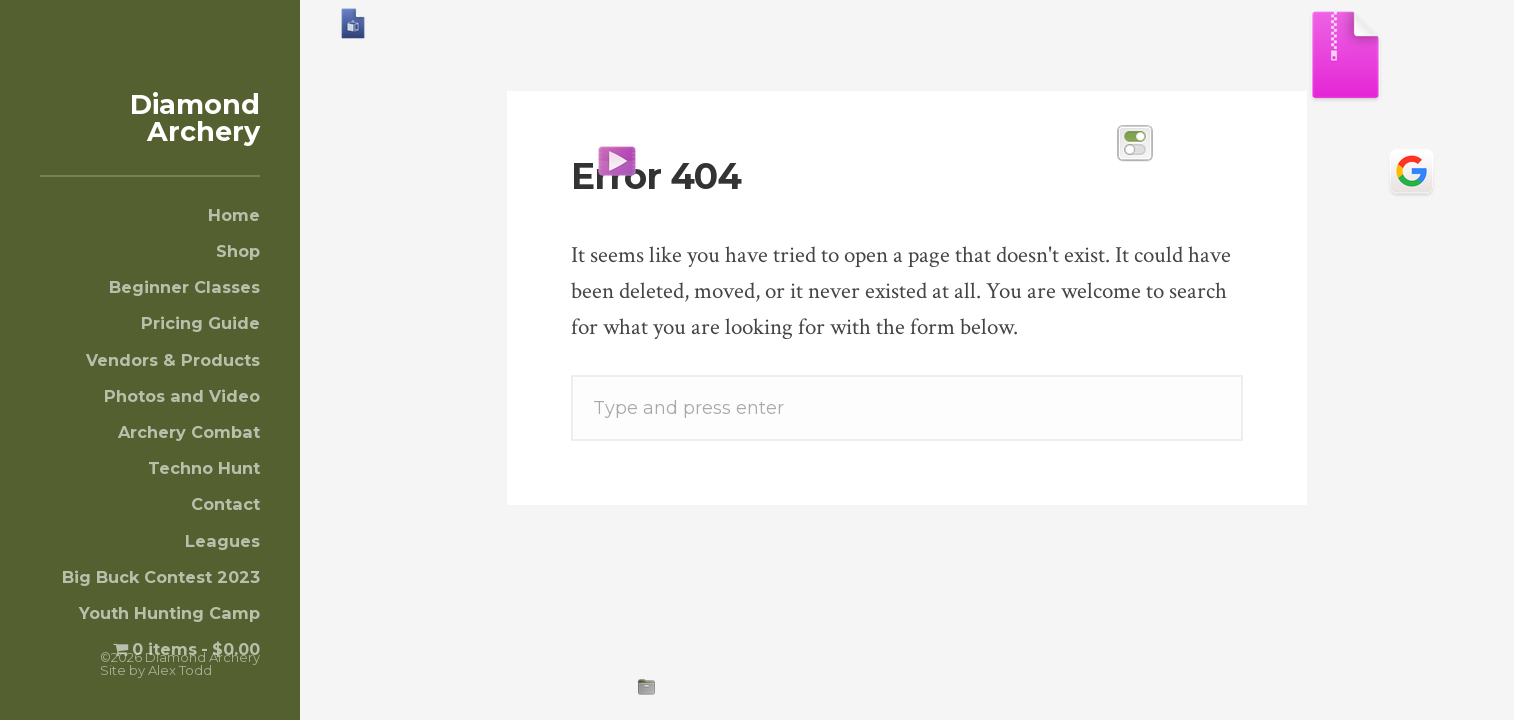 The image size is (1514, 720). What do you see at coordinates (1411, 171) in the screenshot?
I see `open the Google app` at bounding box center [1411, 171].